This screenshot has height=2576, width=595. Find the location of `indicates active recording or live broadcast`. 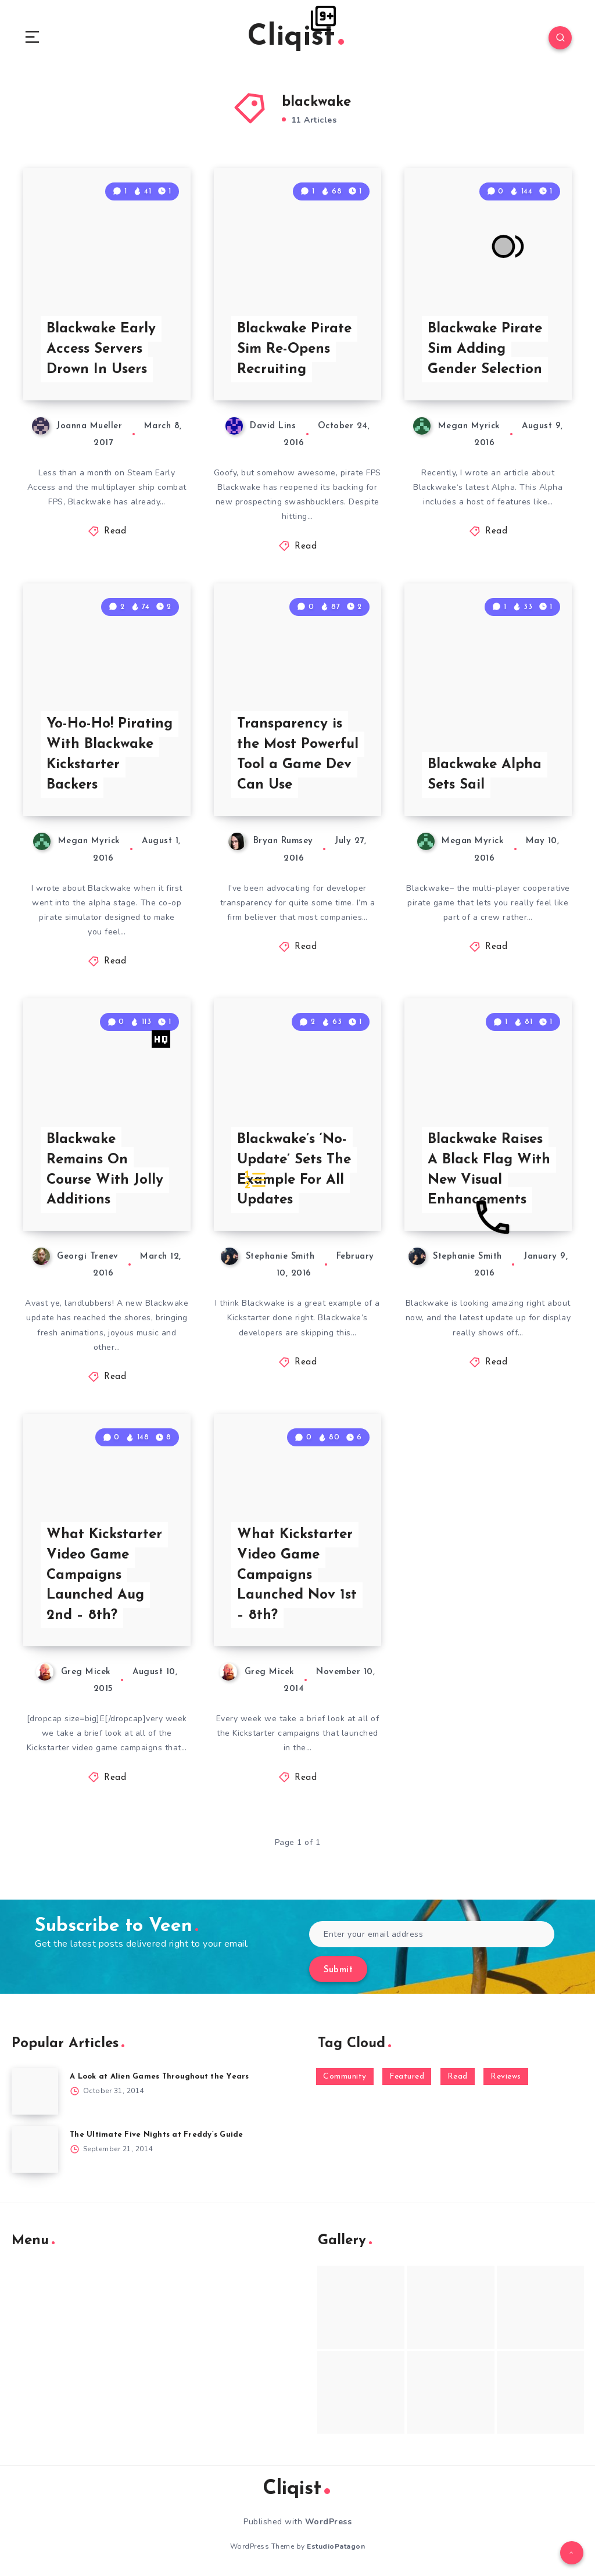

indicates active recording or live broadcast is located at coordinates (508, 246).